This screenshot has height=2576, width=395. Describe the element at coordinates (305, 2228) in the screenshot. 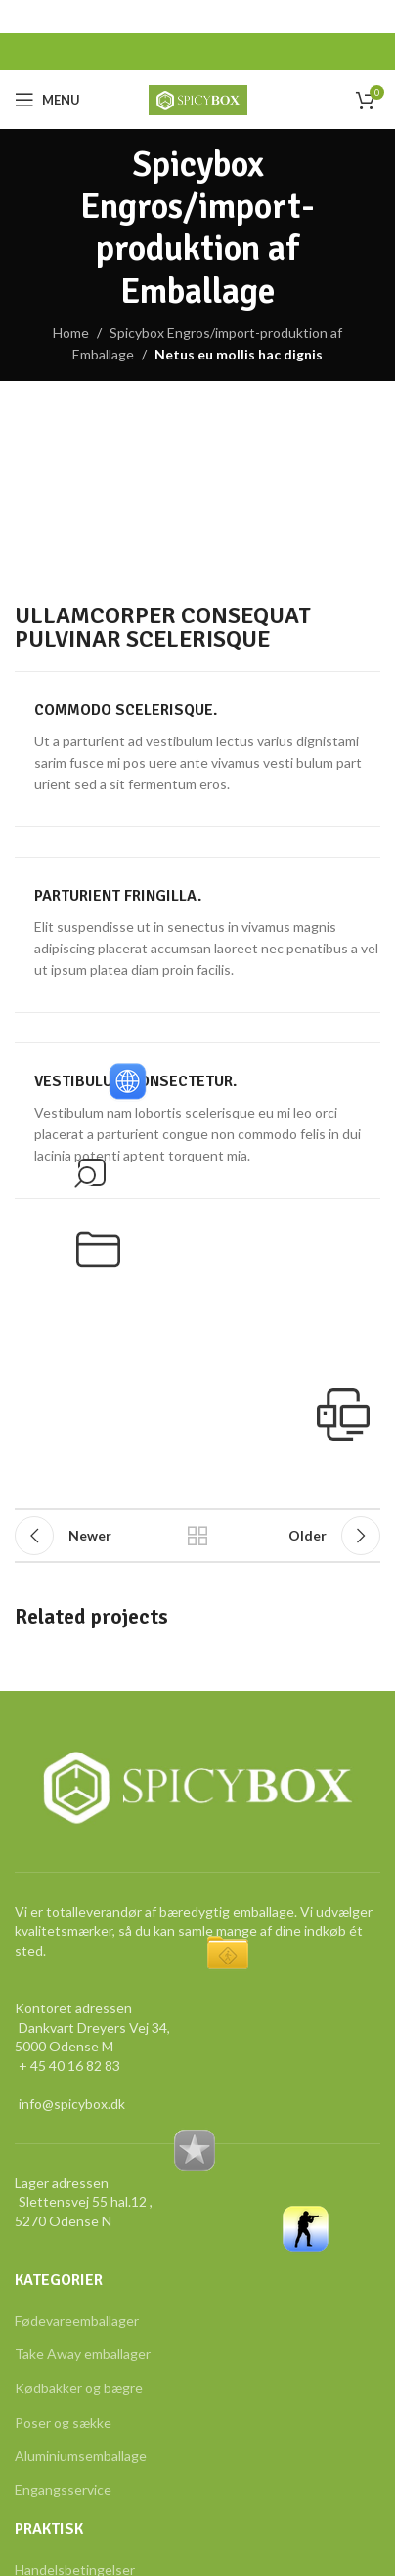

I see `launch counter-strike` at that location.